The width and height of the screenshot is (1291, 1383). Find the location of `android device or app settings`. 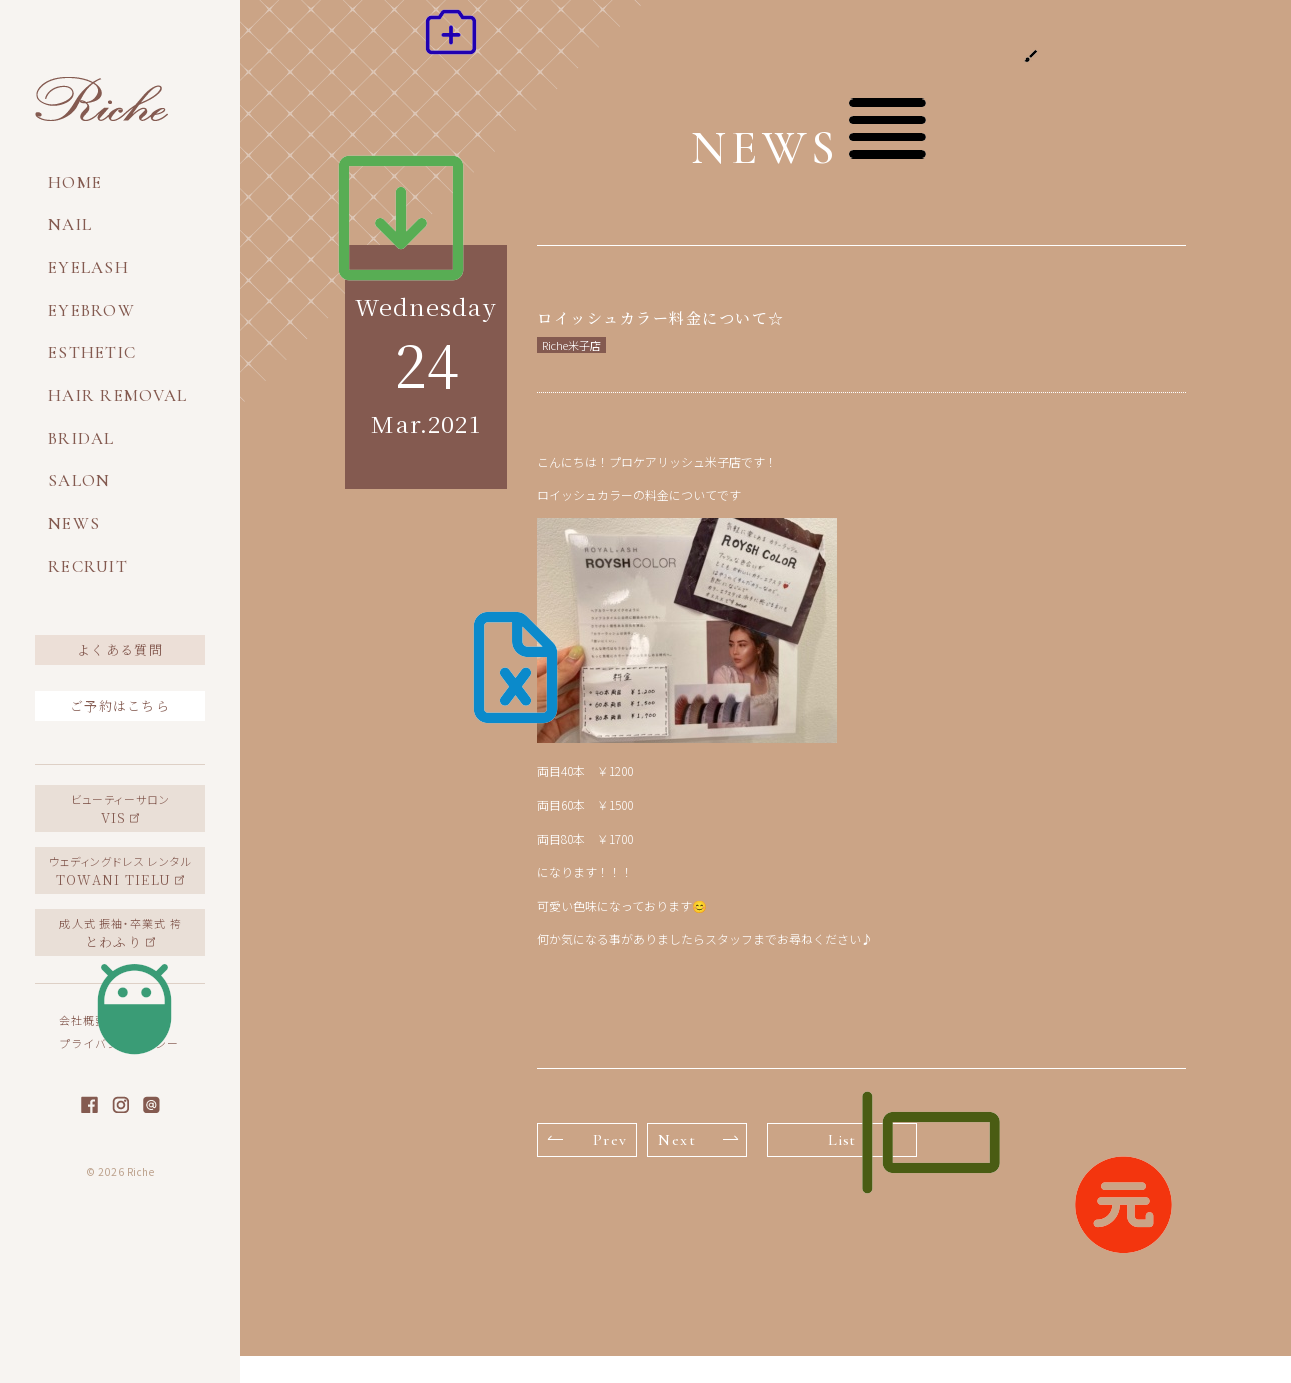

android device or app settings is located at coordinates (134, 1007).